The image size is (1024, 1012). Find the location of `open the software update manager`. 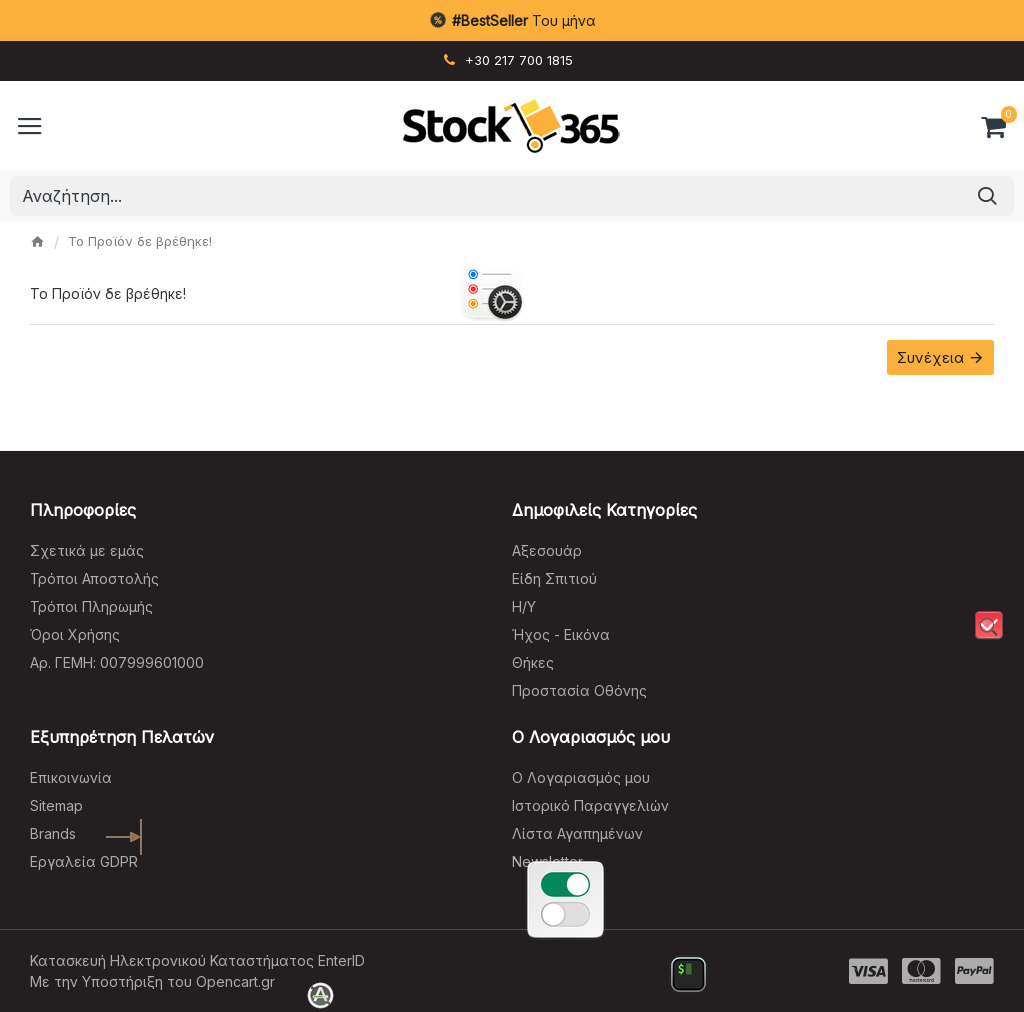

open the software update manager is located at coordinates (320, 995).